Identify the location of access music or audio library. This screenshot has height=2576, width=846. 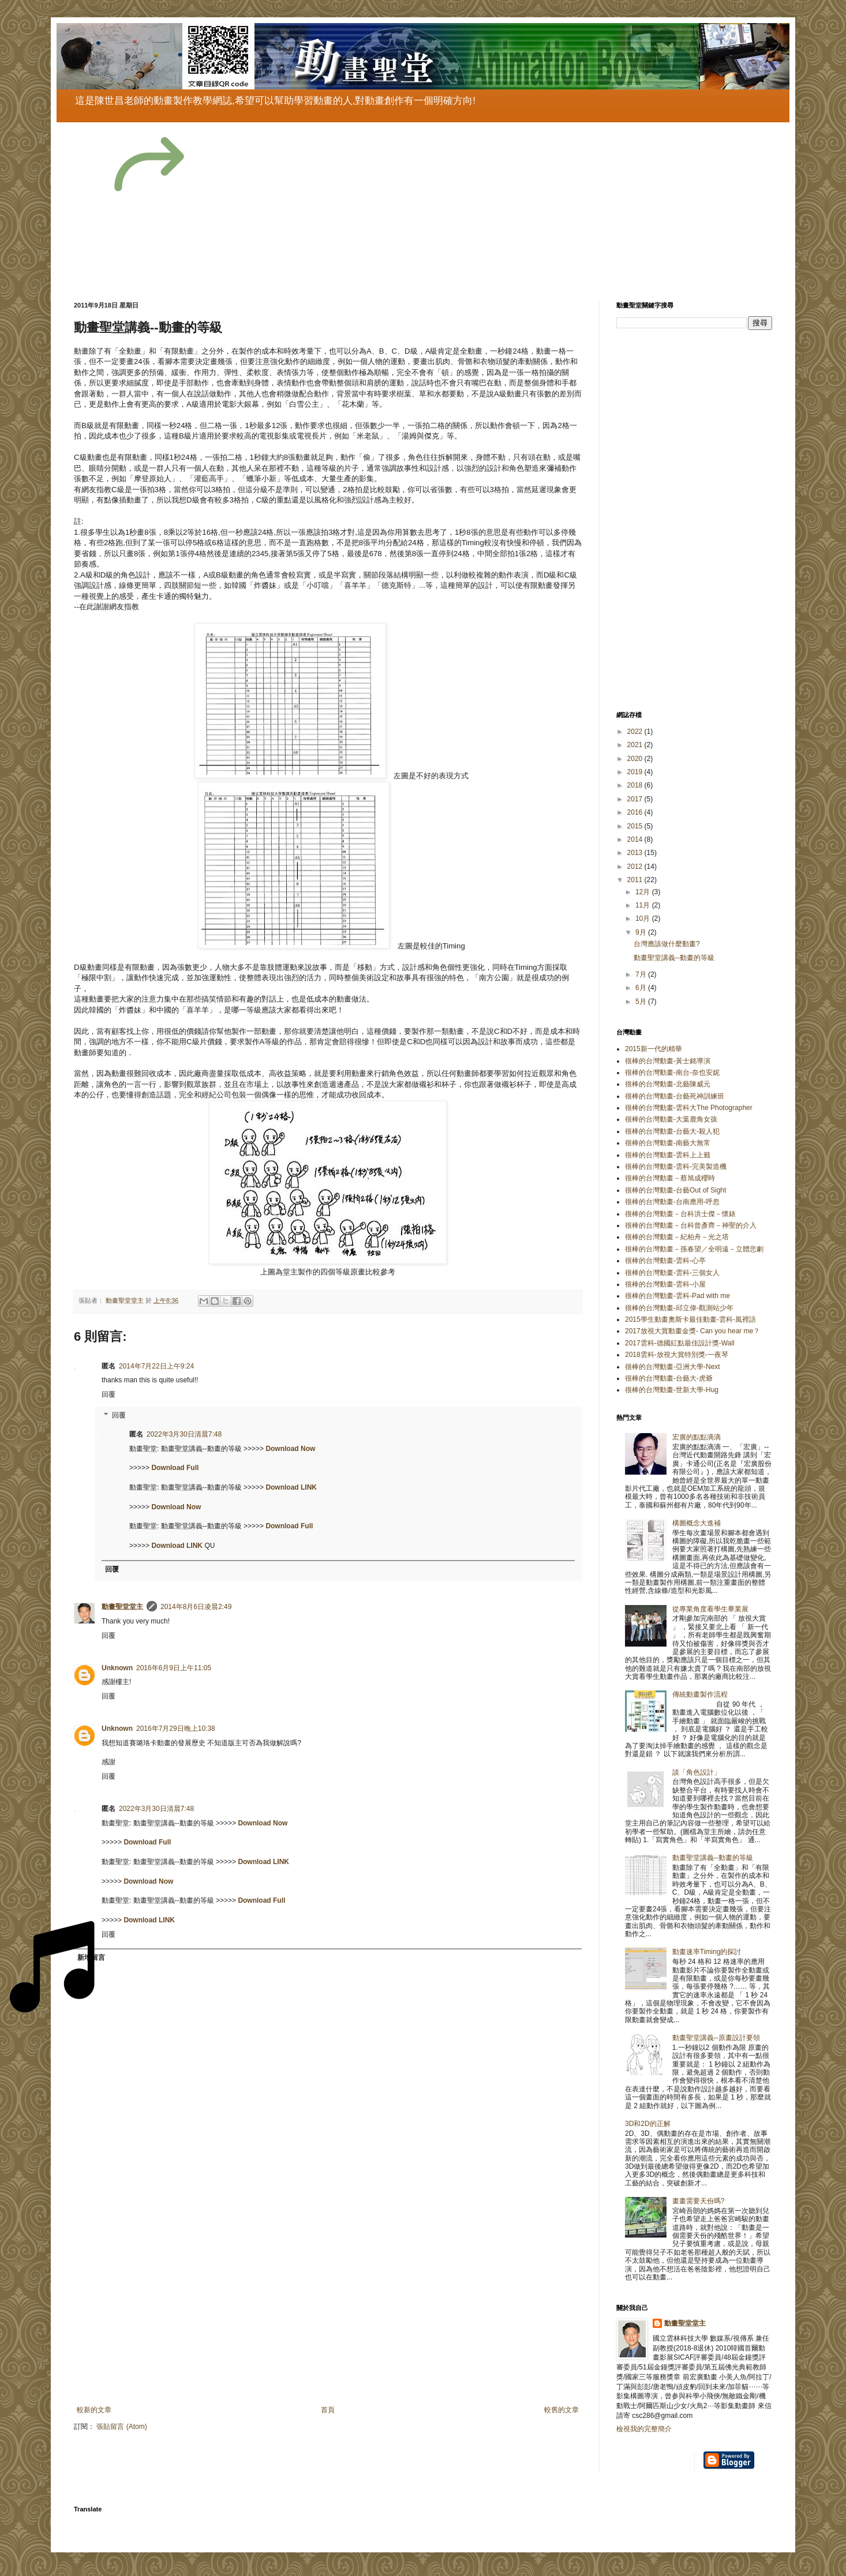
(57, 1968).